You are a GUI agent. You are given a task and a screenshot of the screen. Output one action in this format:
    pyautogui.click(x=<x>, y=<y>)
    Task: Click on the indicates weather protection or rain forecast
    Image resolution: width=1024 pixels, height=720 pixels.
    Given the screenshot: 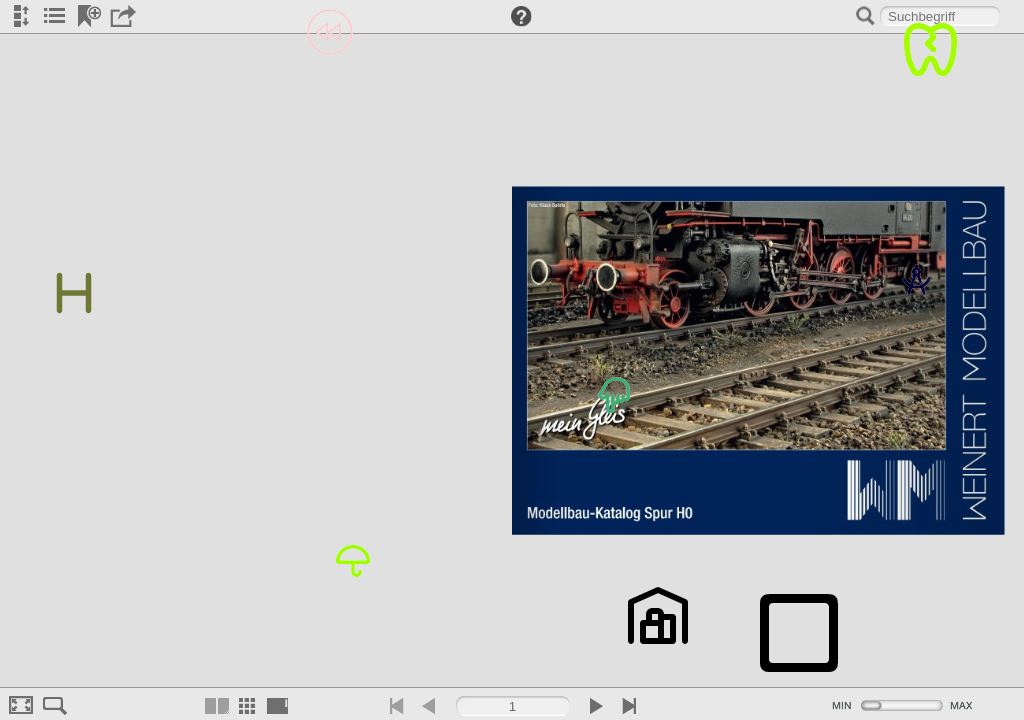 What is the action you would take?
    pyautogui.click(x=353, y=561)
    